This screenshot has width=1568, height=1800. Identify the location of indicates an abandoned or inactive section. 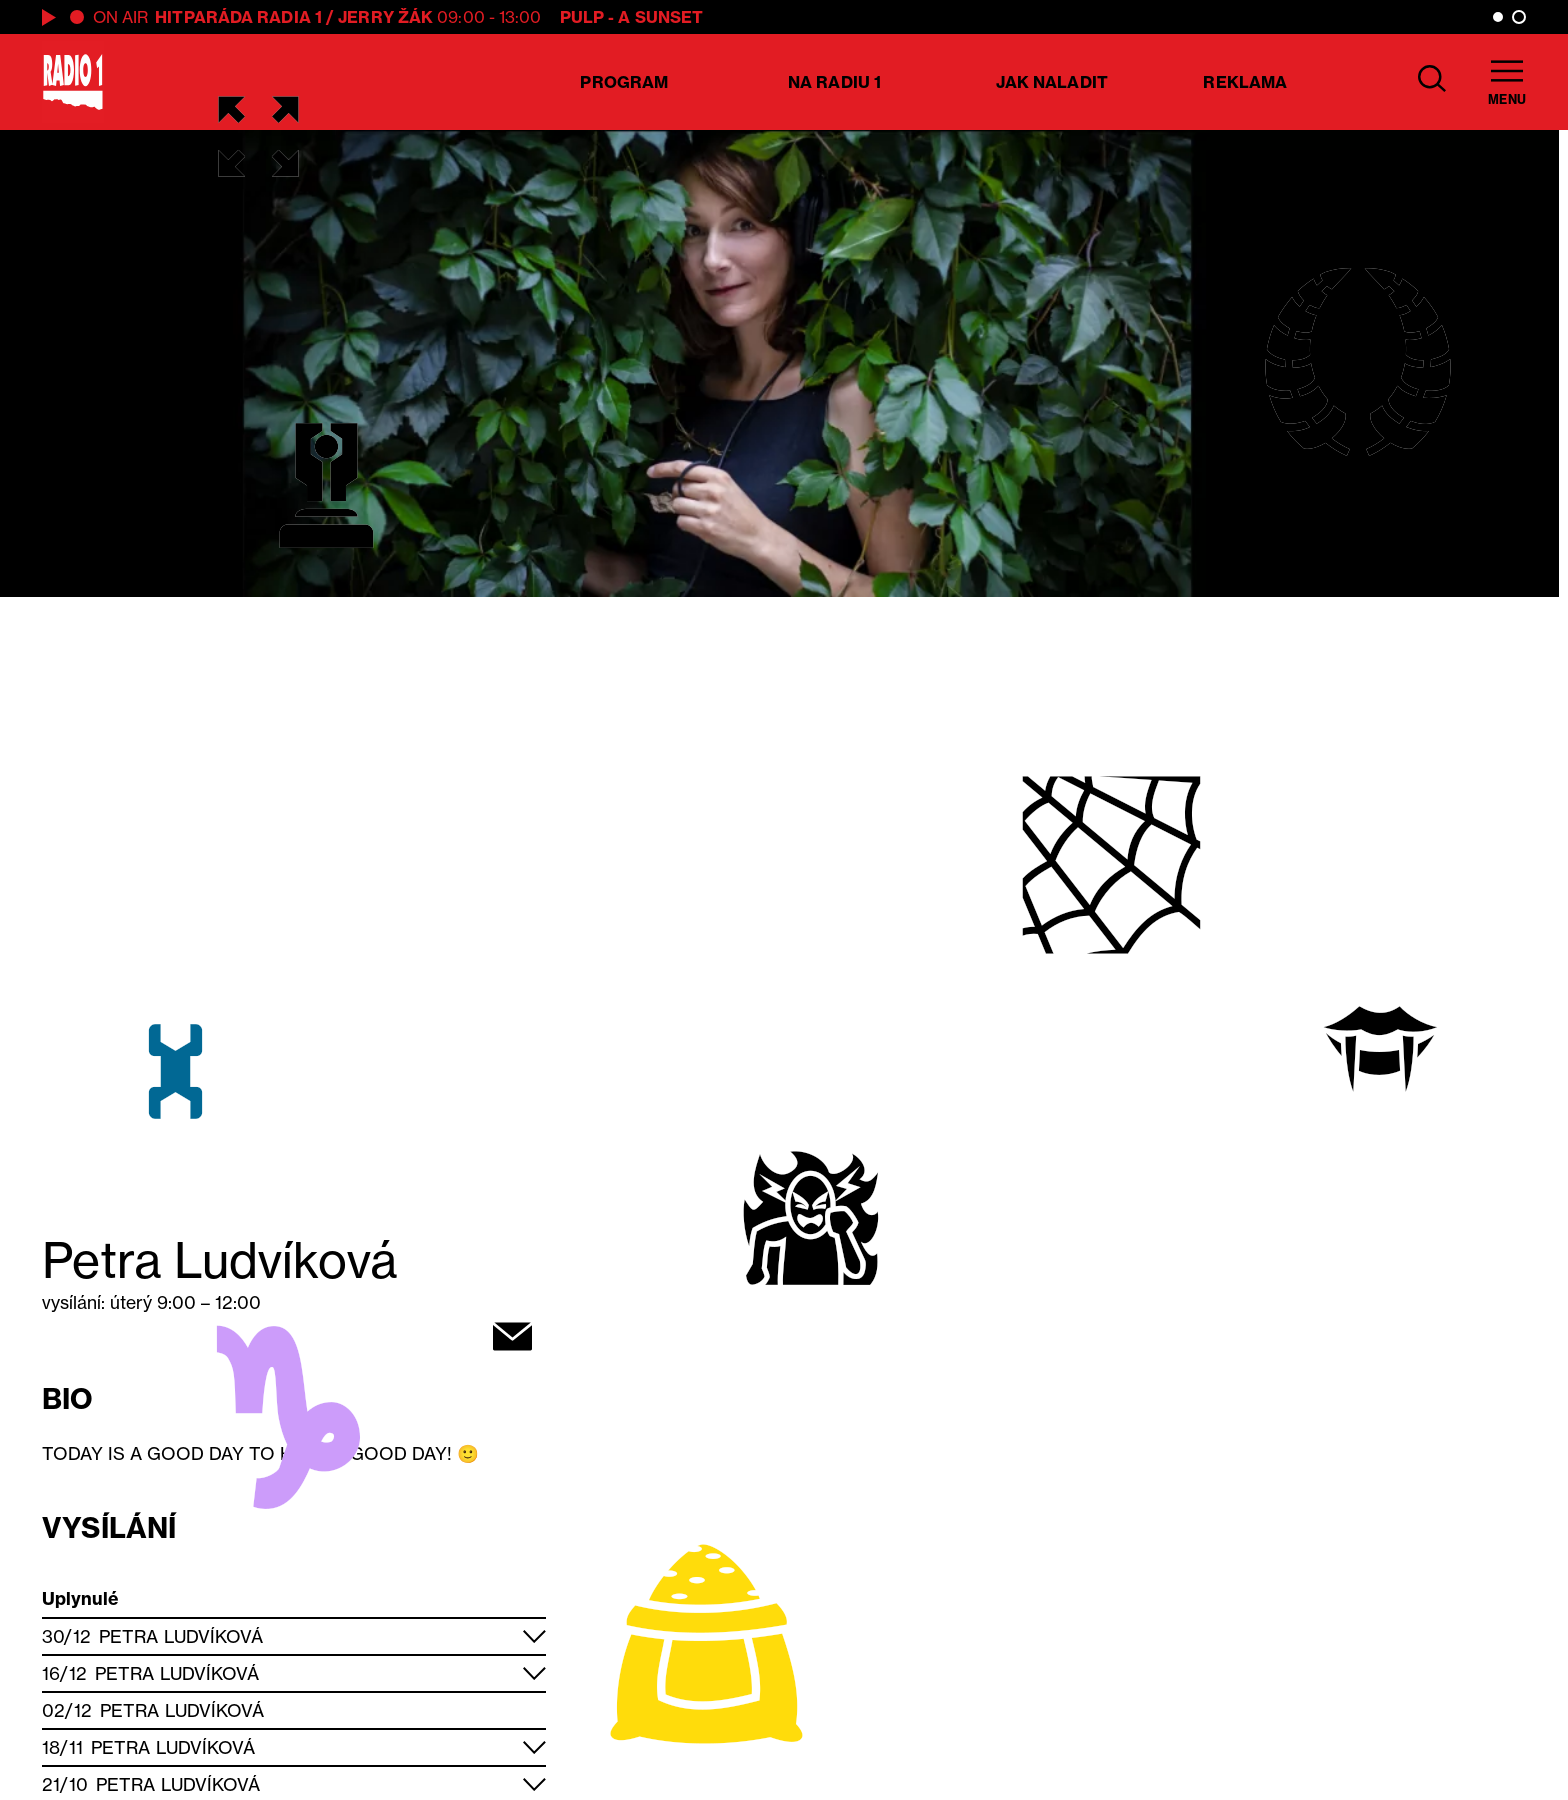
(1112, 865).